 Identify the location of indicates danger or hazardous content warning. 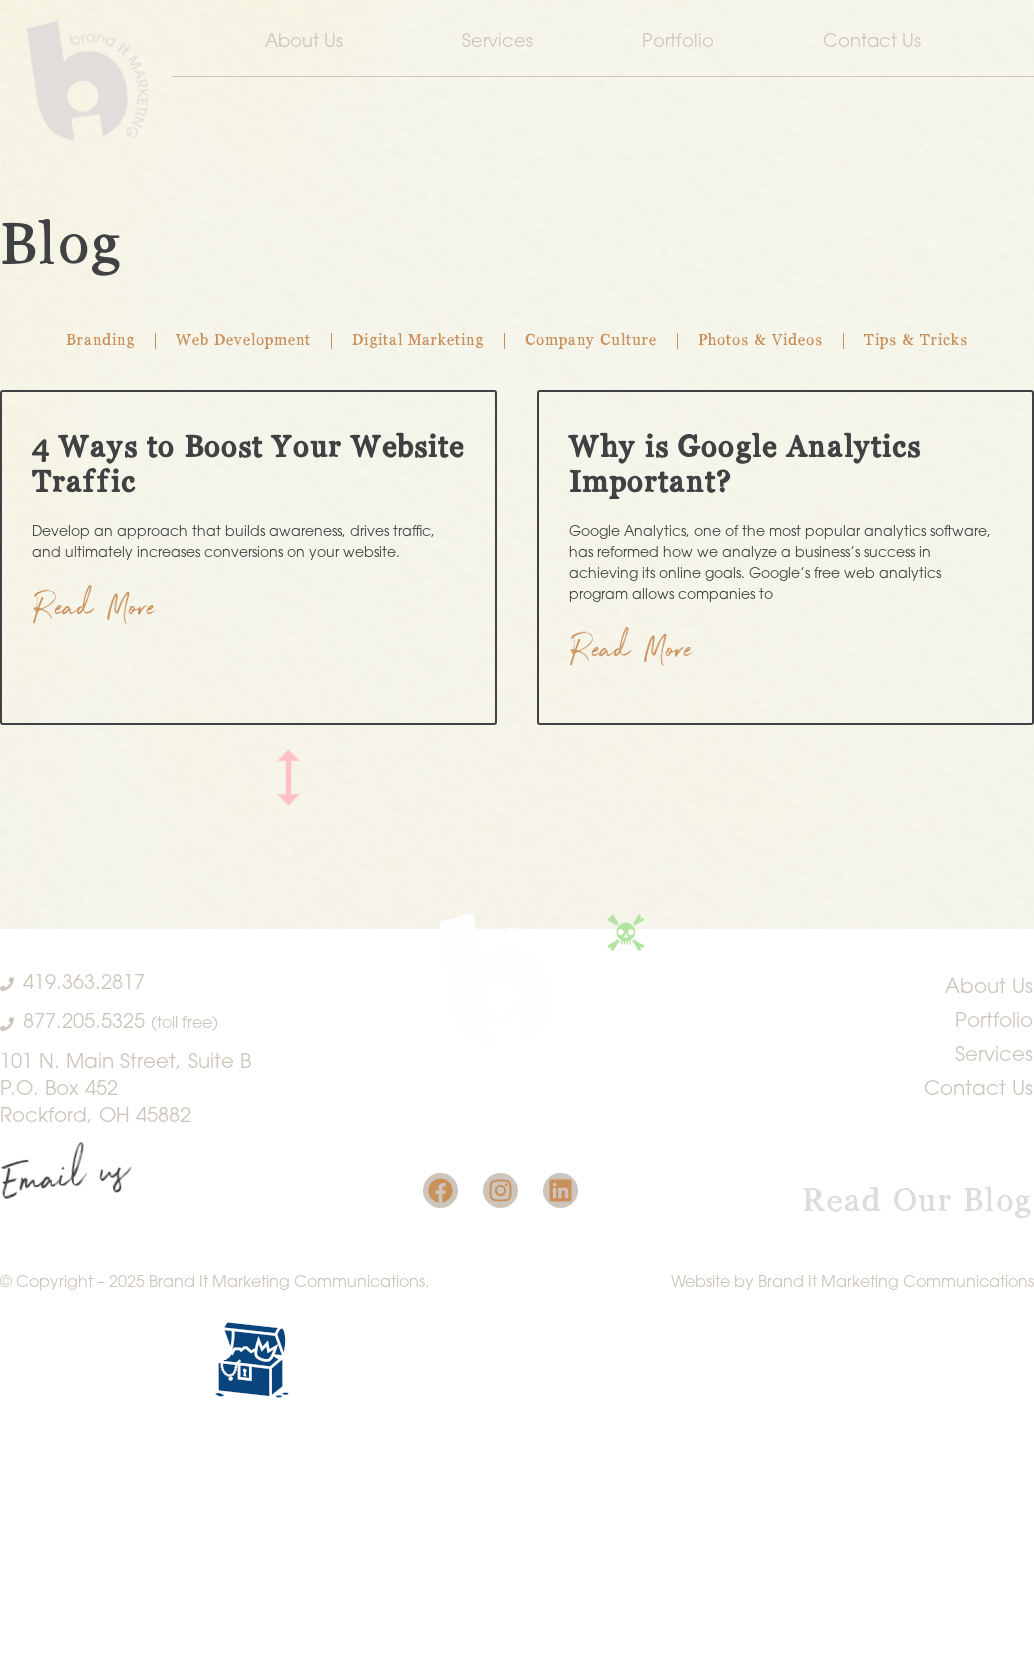
(626, 933).